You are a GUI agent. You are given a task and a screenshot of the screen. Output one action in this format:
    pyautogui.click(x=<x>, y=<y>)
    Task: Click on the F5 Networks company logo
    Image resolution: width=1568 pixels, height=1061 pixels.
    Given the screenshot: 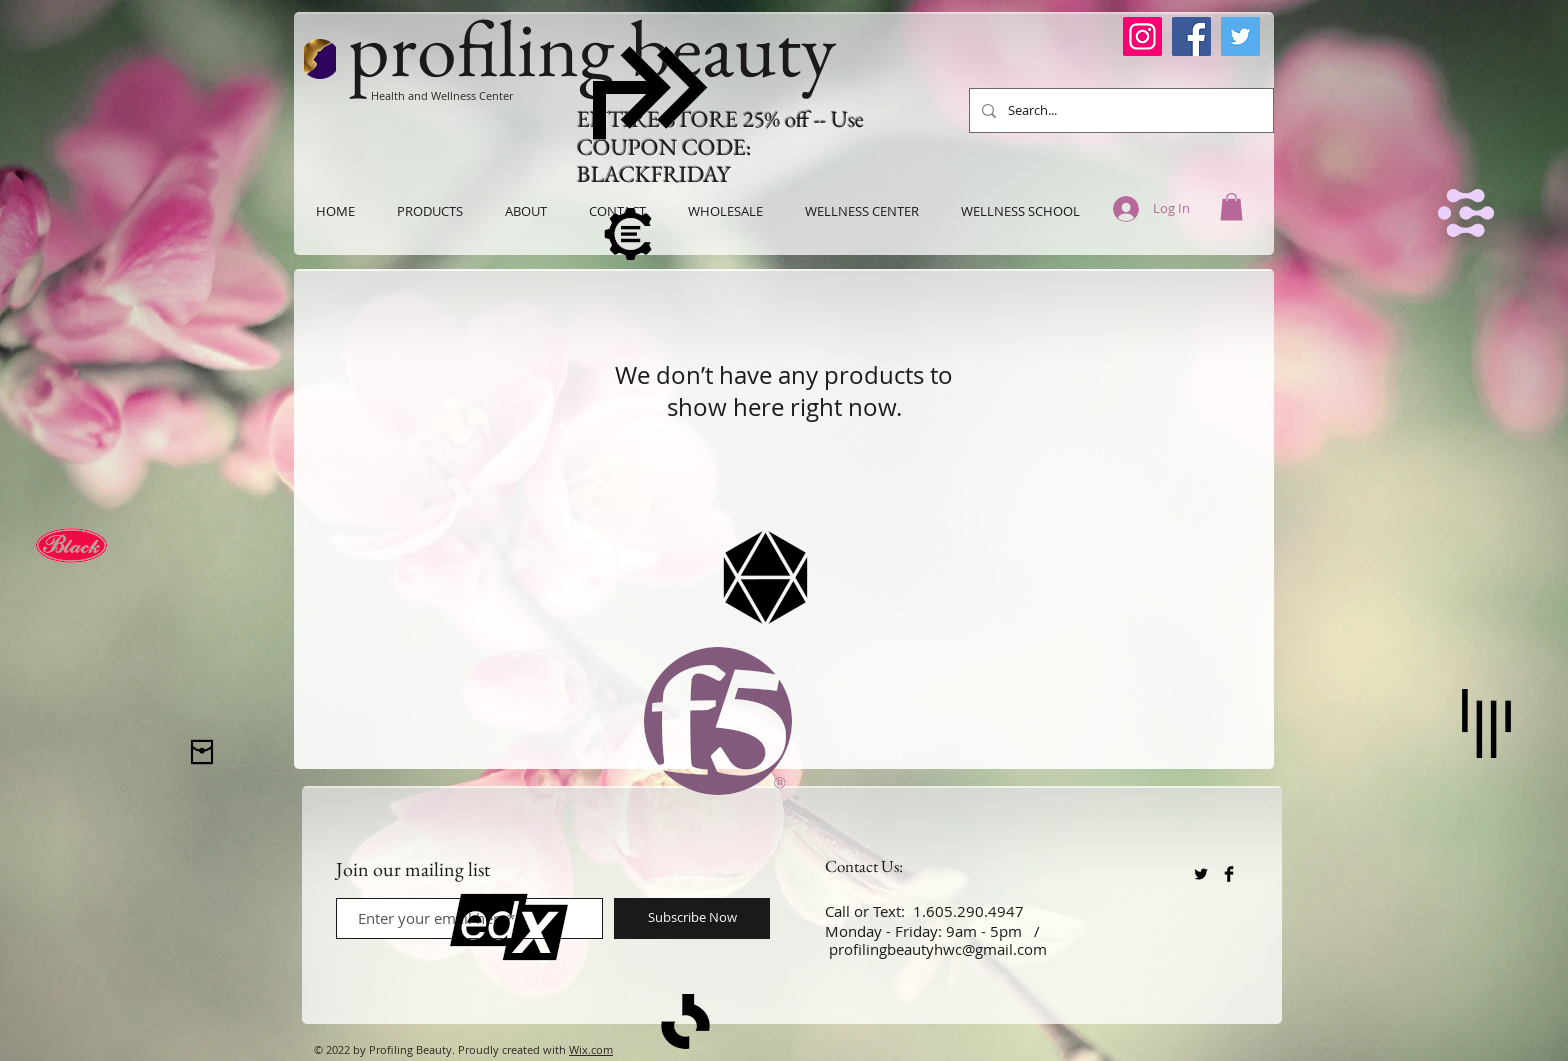 What is the action you would take?
    pyautogui.click(x=718, y=721)
    